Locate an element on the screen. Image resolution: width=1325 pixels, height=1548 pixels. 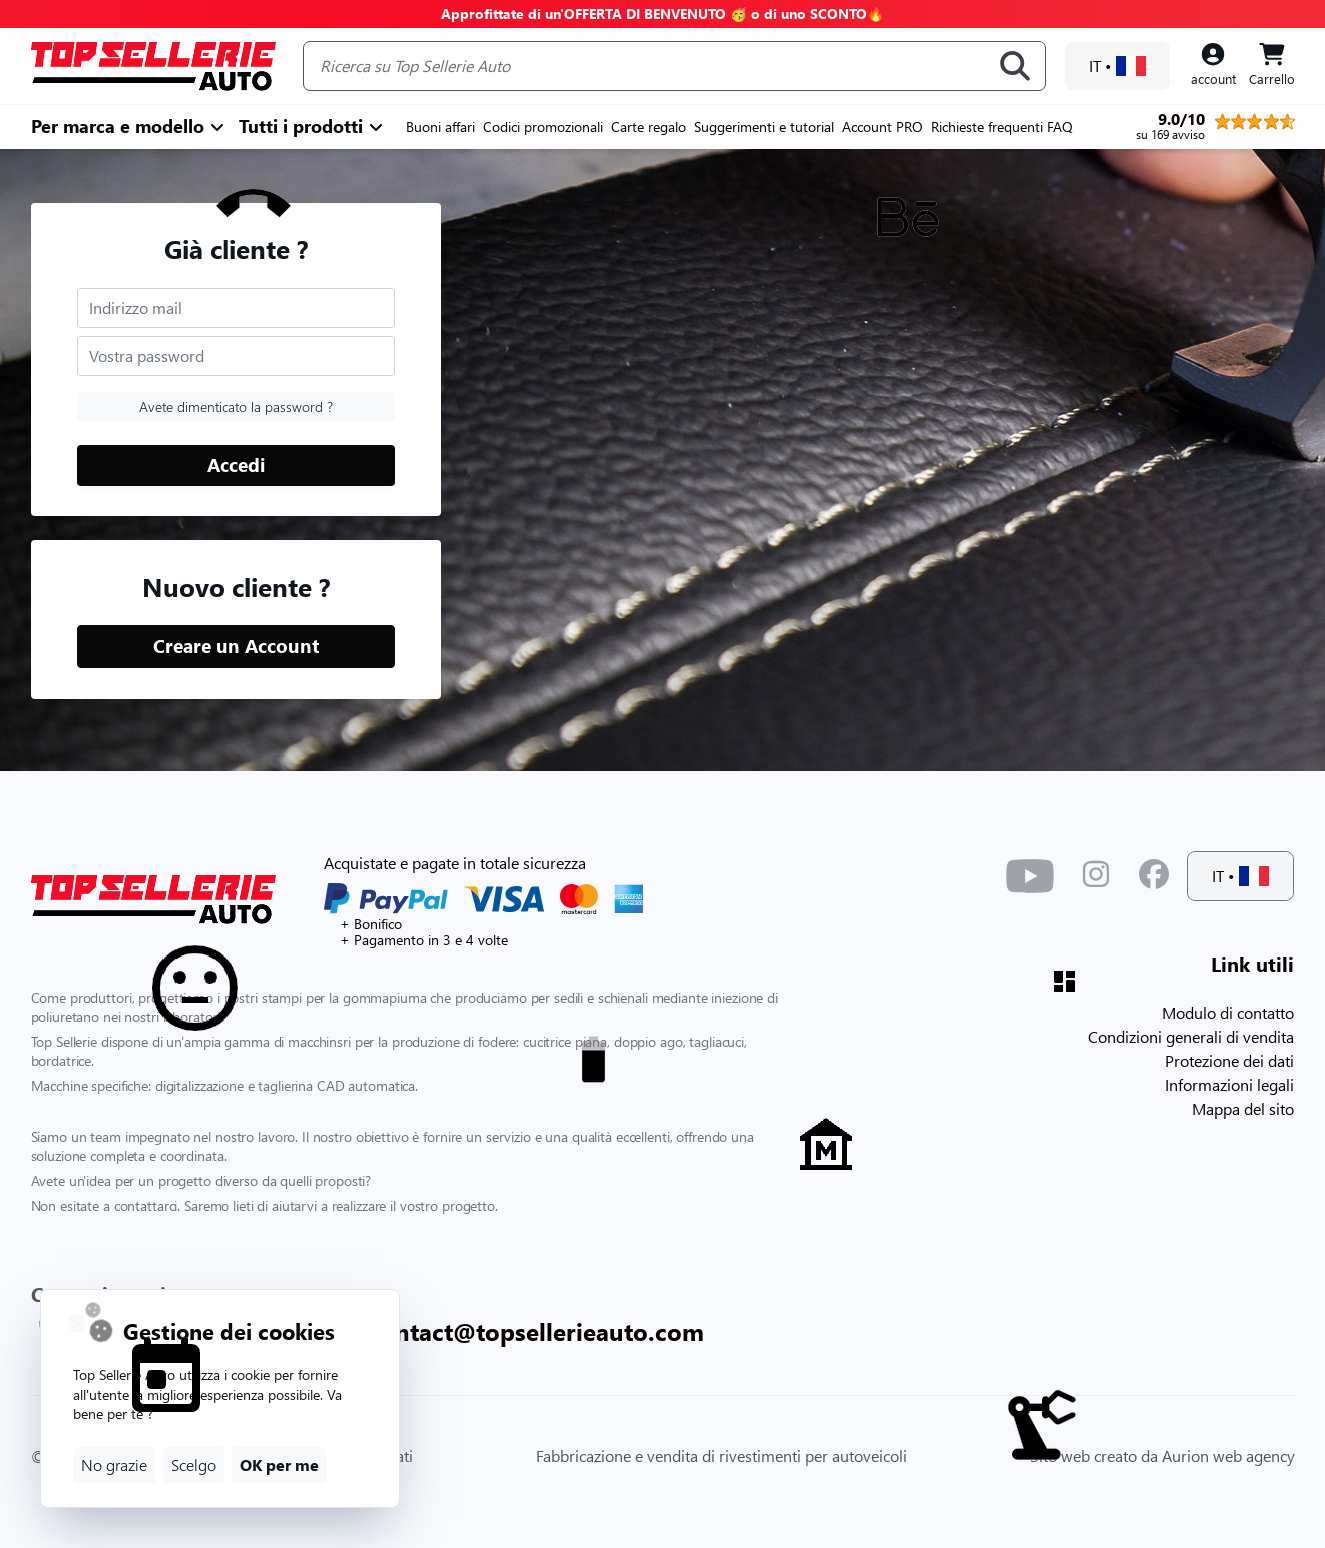
view today's date or events is located at coordinates (166, 1378).